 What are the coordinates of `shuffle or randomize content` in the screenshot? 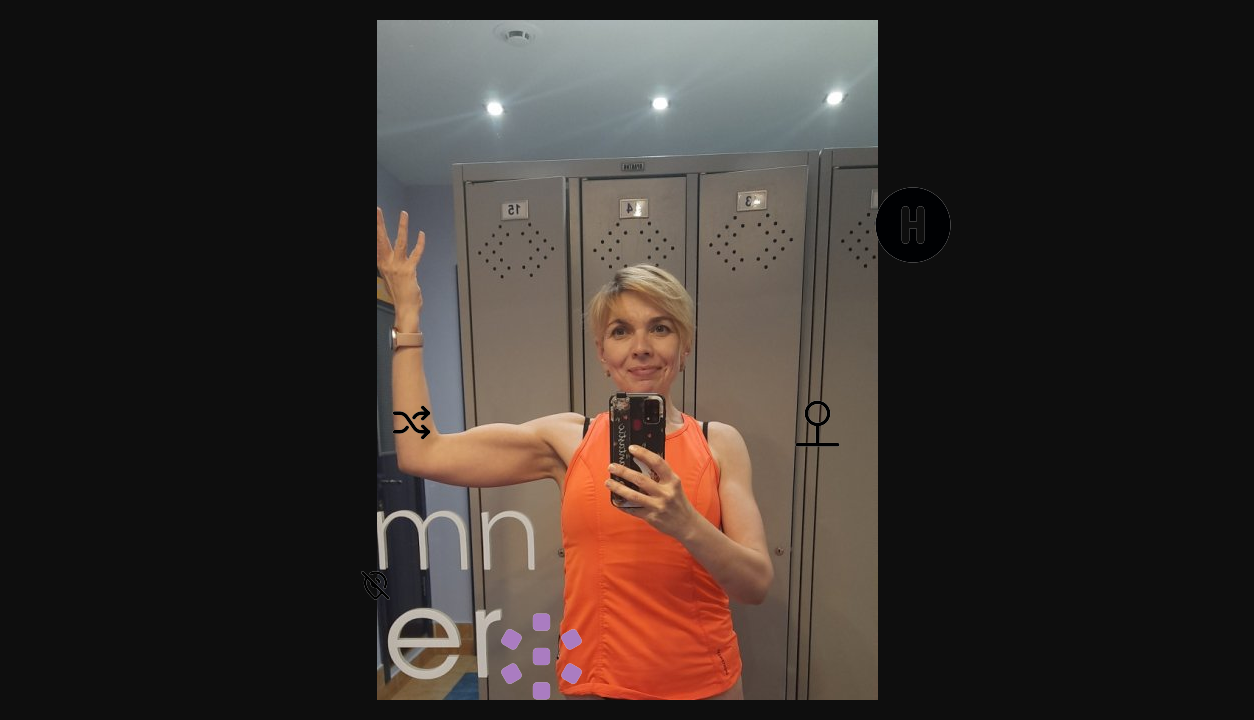 It's located at (411, 422).